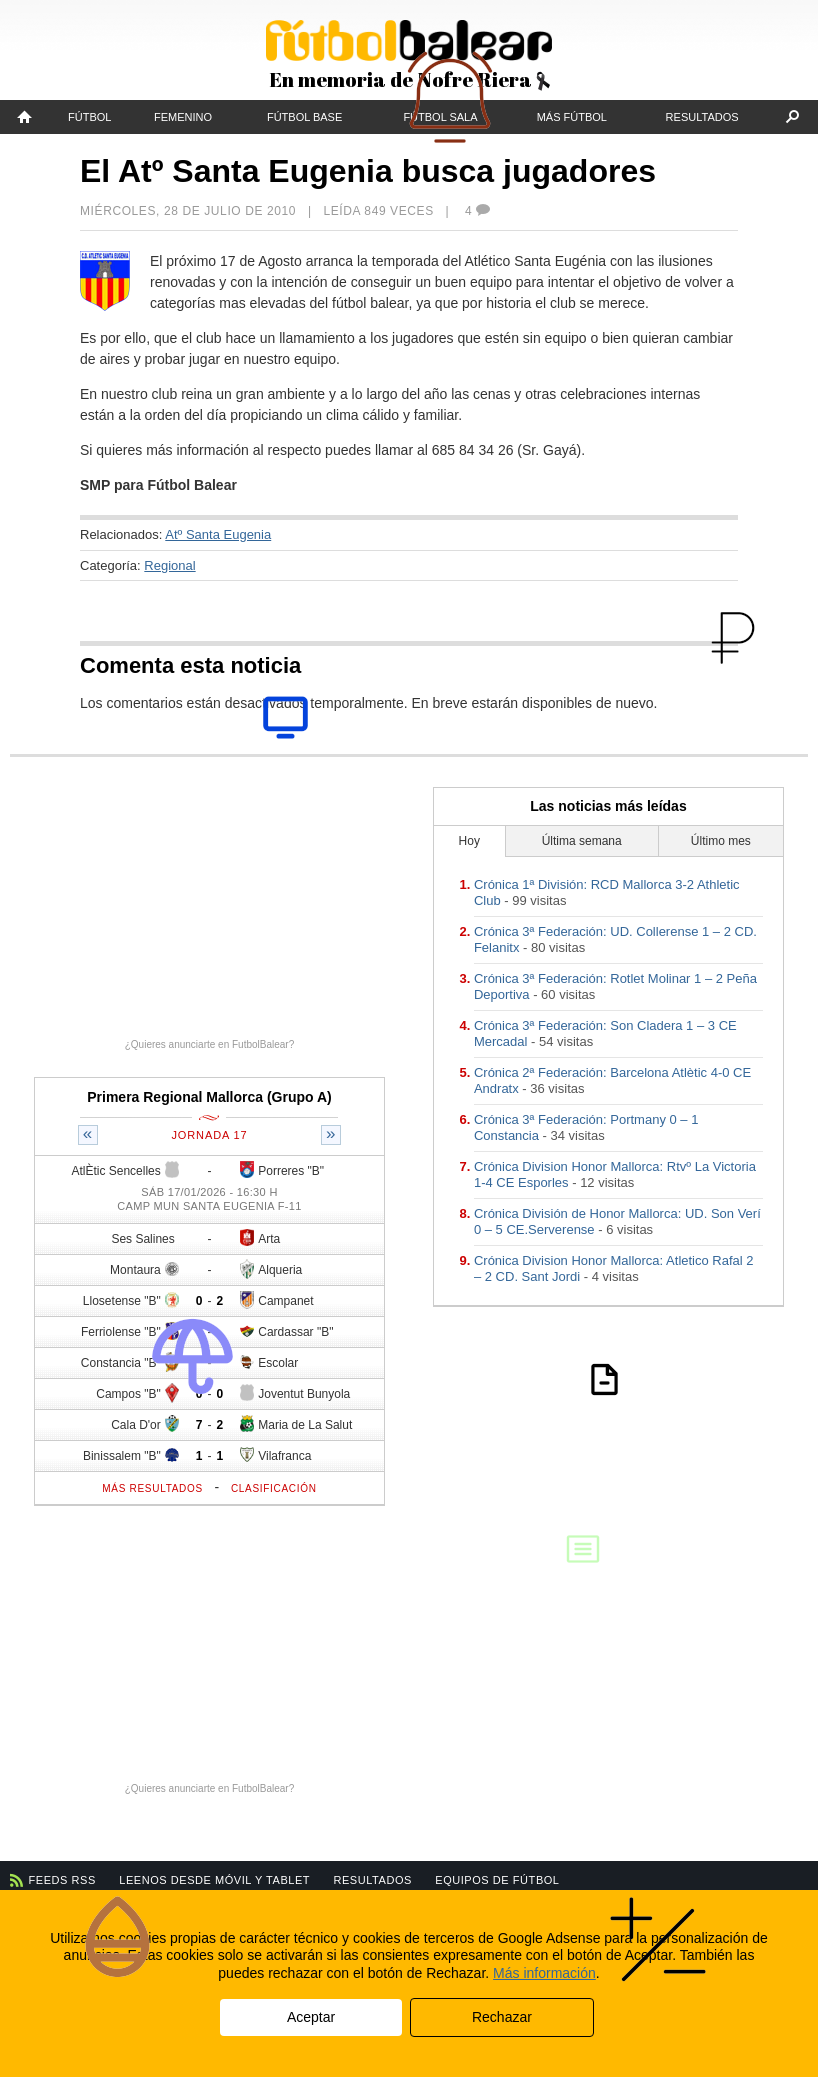  What do you see at coordinates (192, 1356) in the screenshot?
I see `view weather protection or rain forecast` at bounding box center [192, 1356].